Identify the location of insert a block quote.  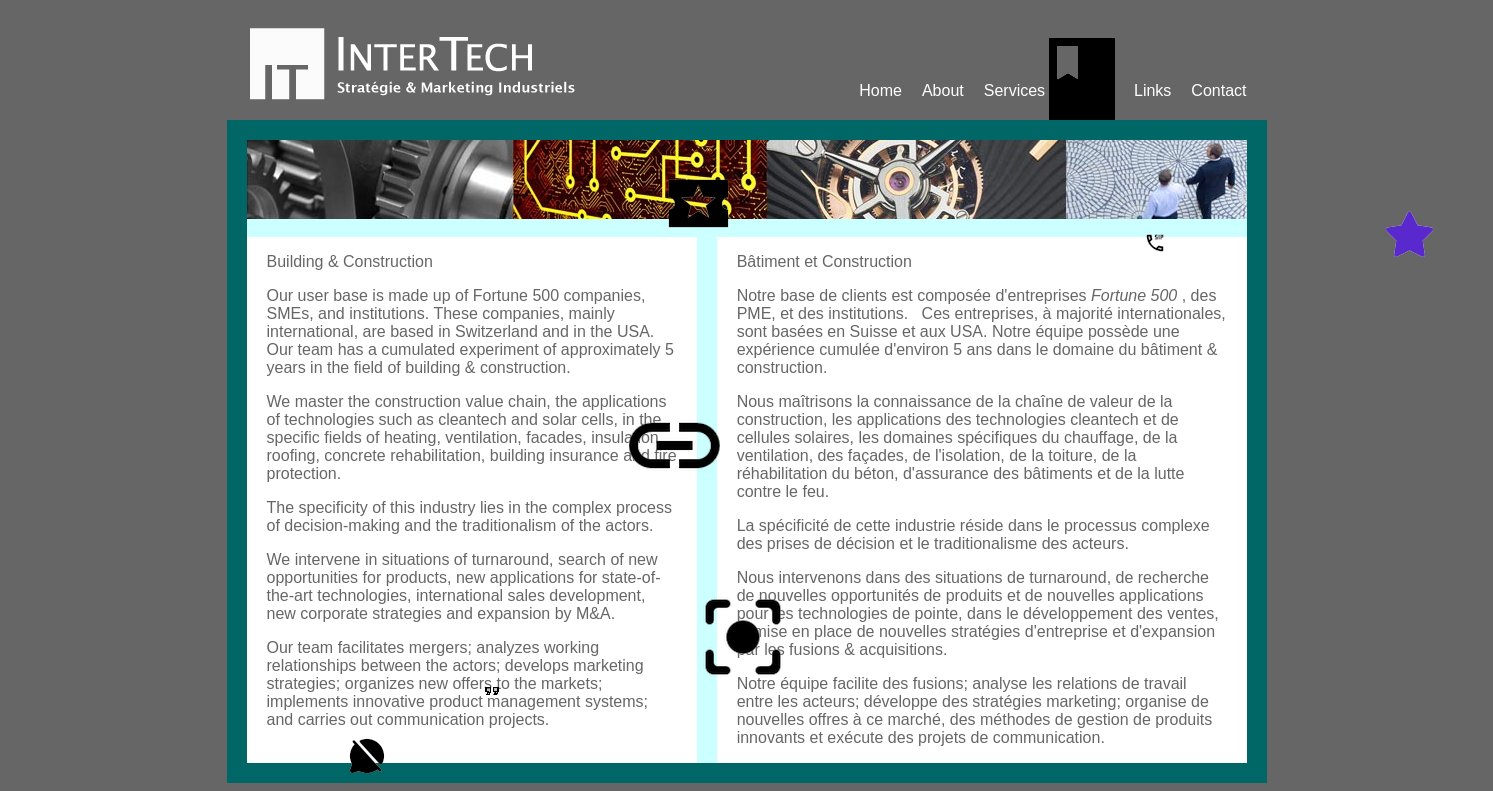
(492, 691).